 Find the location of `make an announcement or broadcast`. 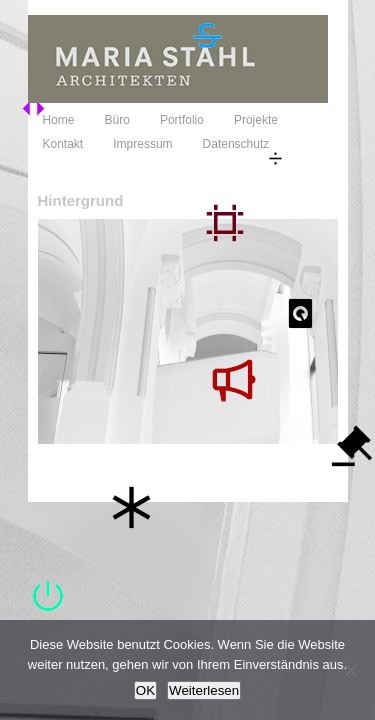

make an announcement or broadcast is located at coordinates (232, 379).